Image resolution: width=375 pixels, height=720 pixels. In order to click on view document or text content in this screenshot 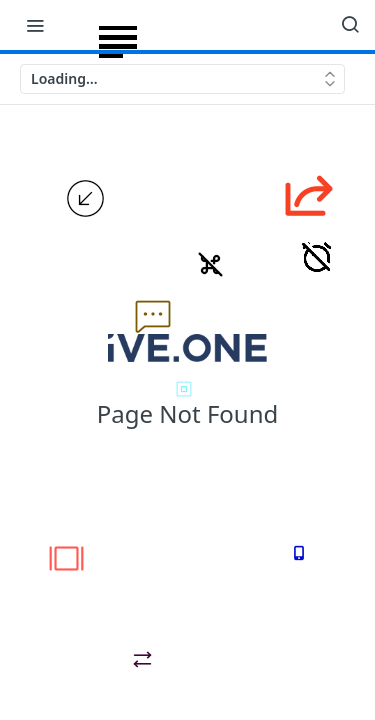, I will do `click(118, 42)`.